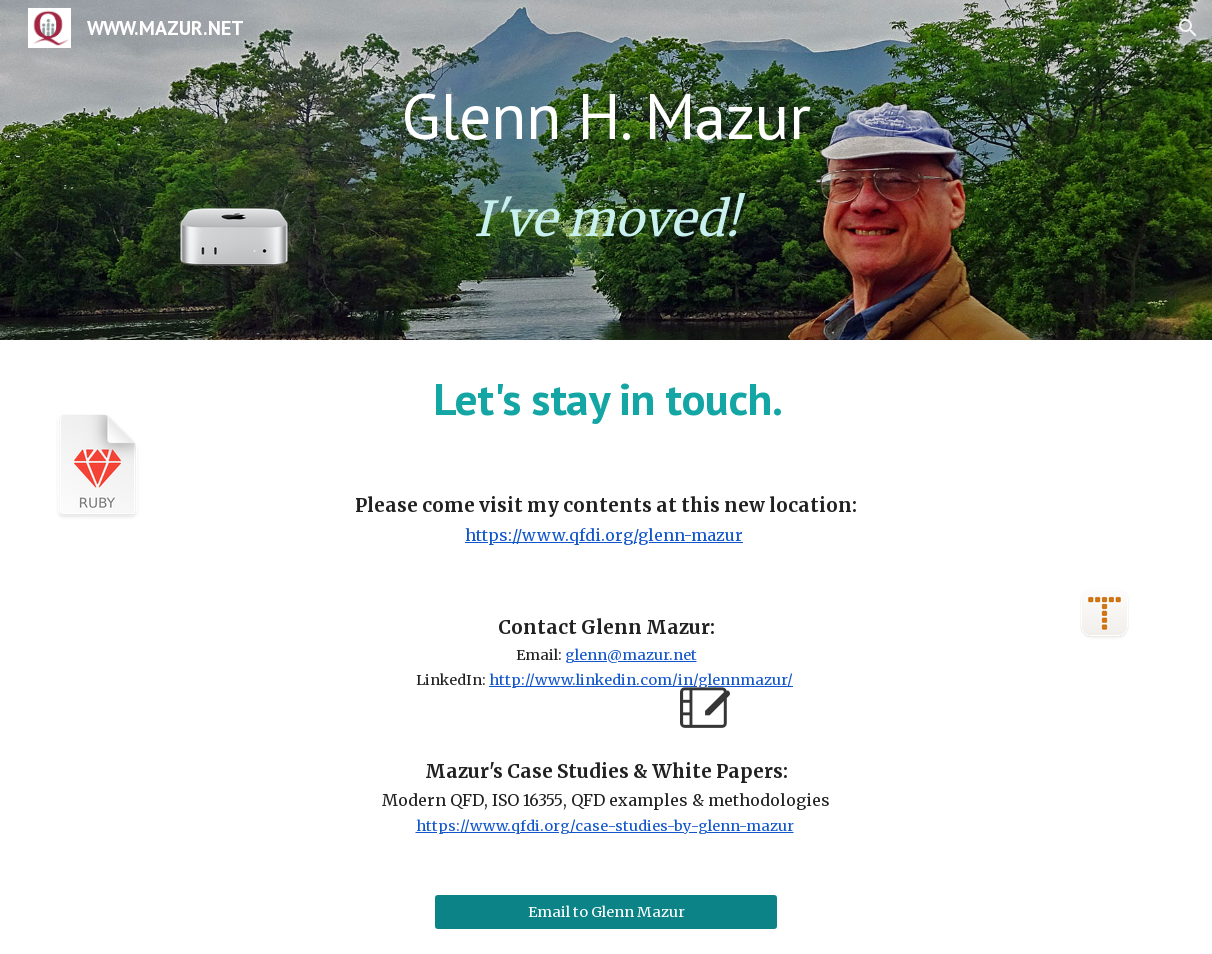 This screenshot has width=1212, height=954. I want to click on open tipp10 typing tutor application, so click(1104, 612).